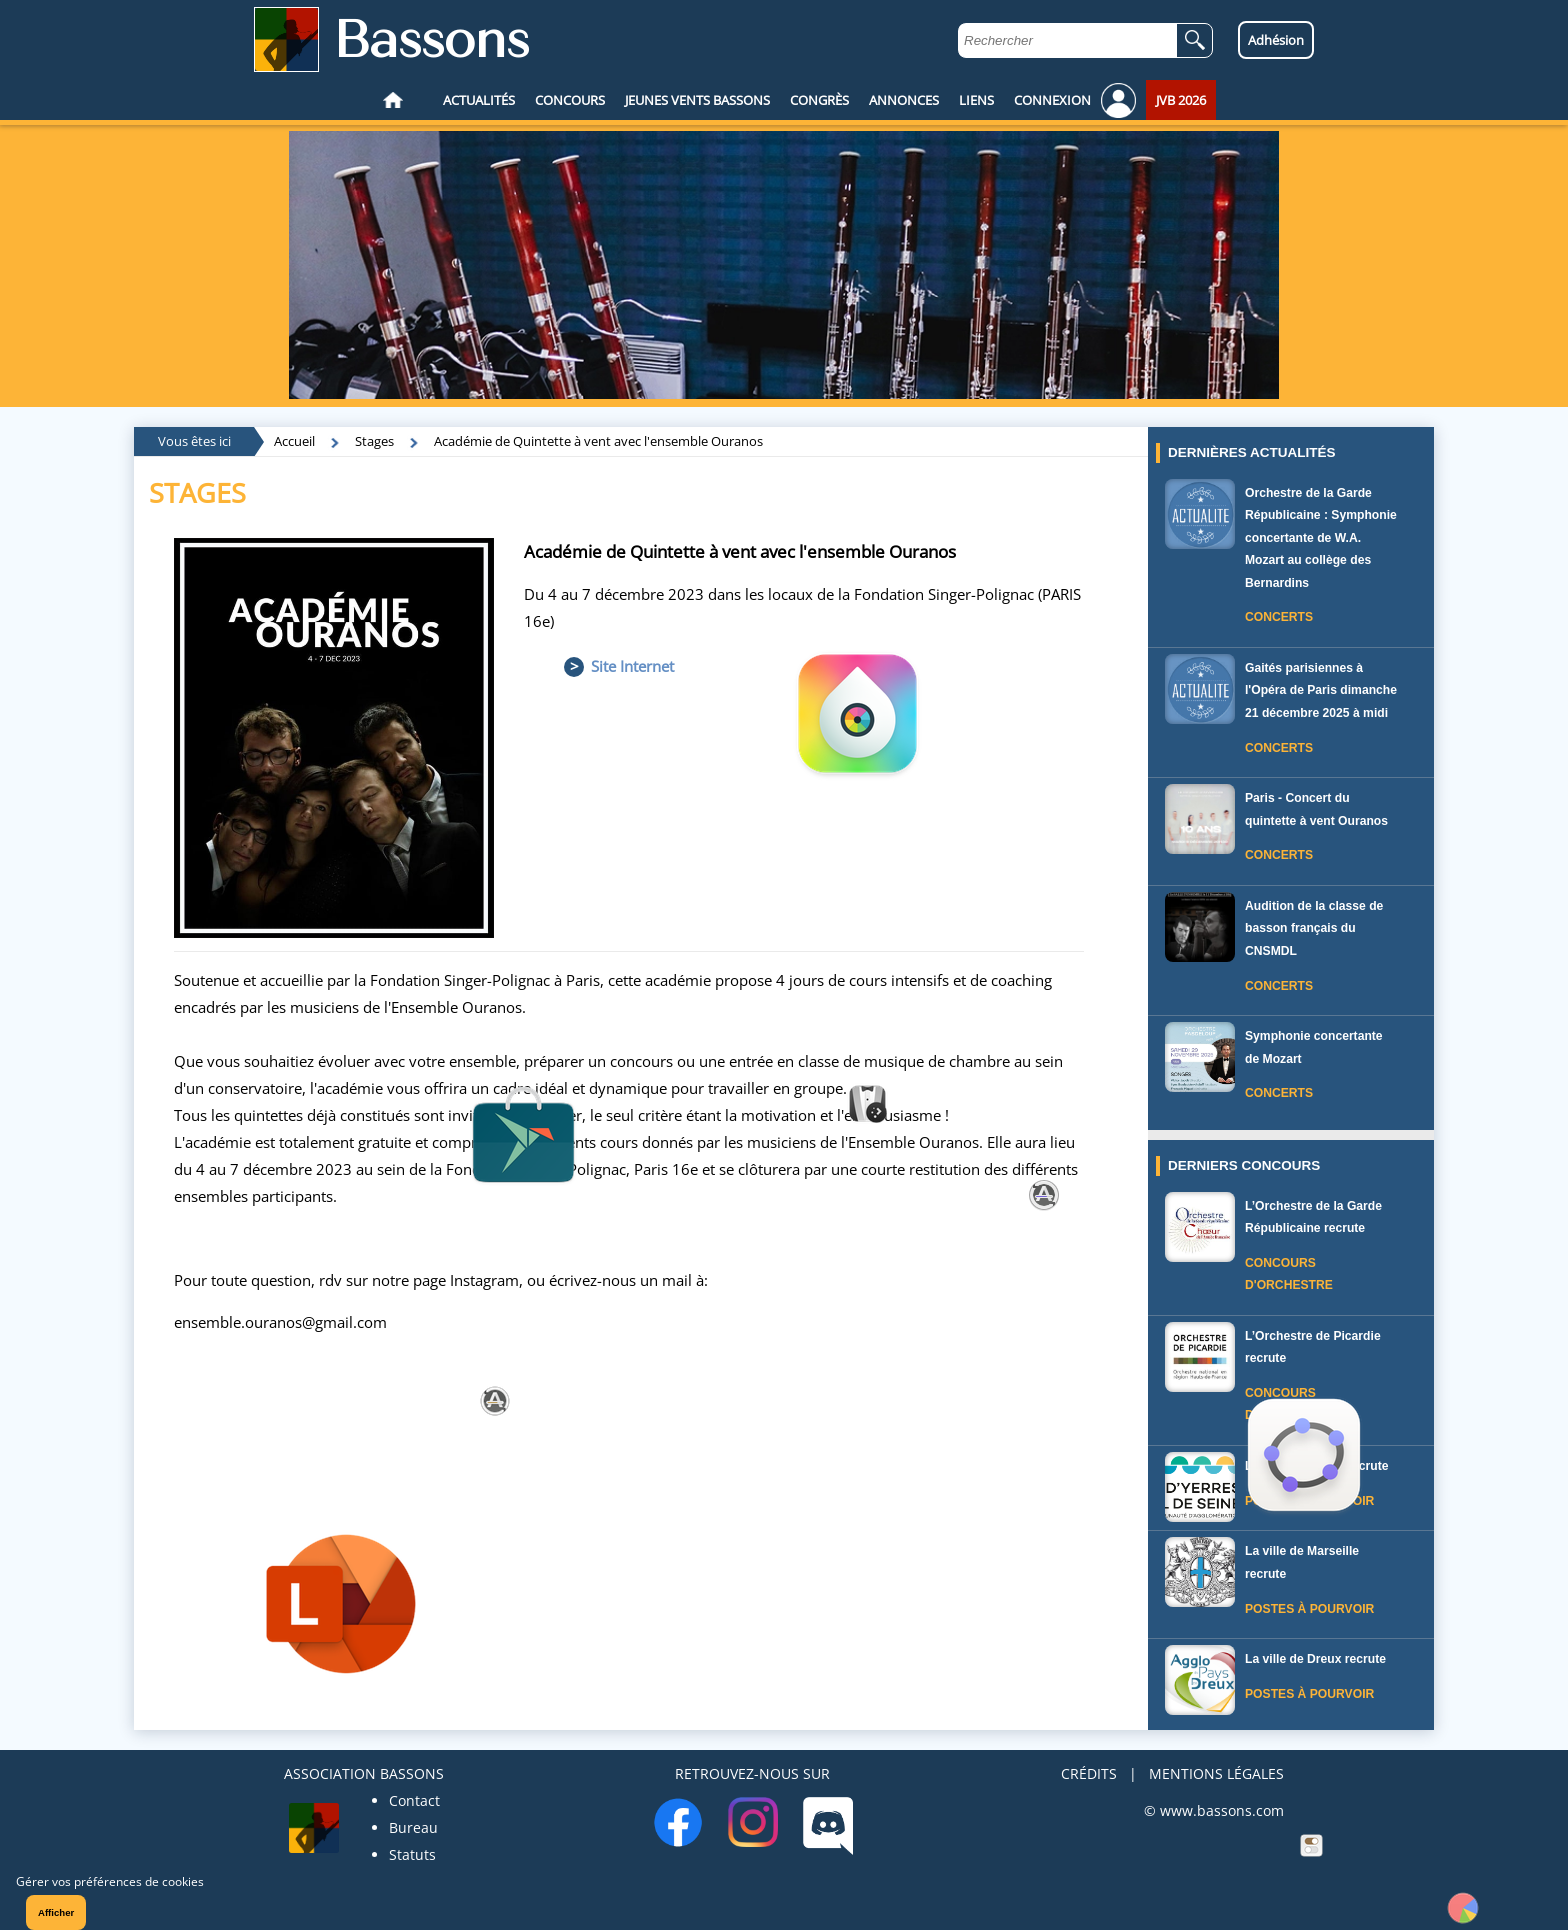  What do you see at coordinates (1304, 1455) in the screenshot?
I see `open geogebra mathematics application` at bounding box center [1304, 1455].